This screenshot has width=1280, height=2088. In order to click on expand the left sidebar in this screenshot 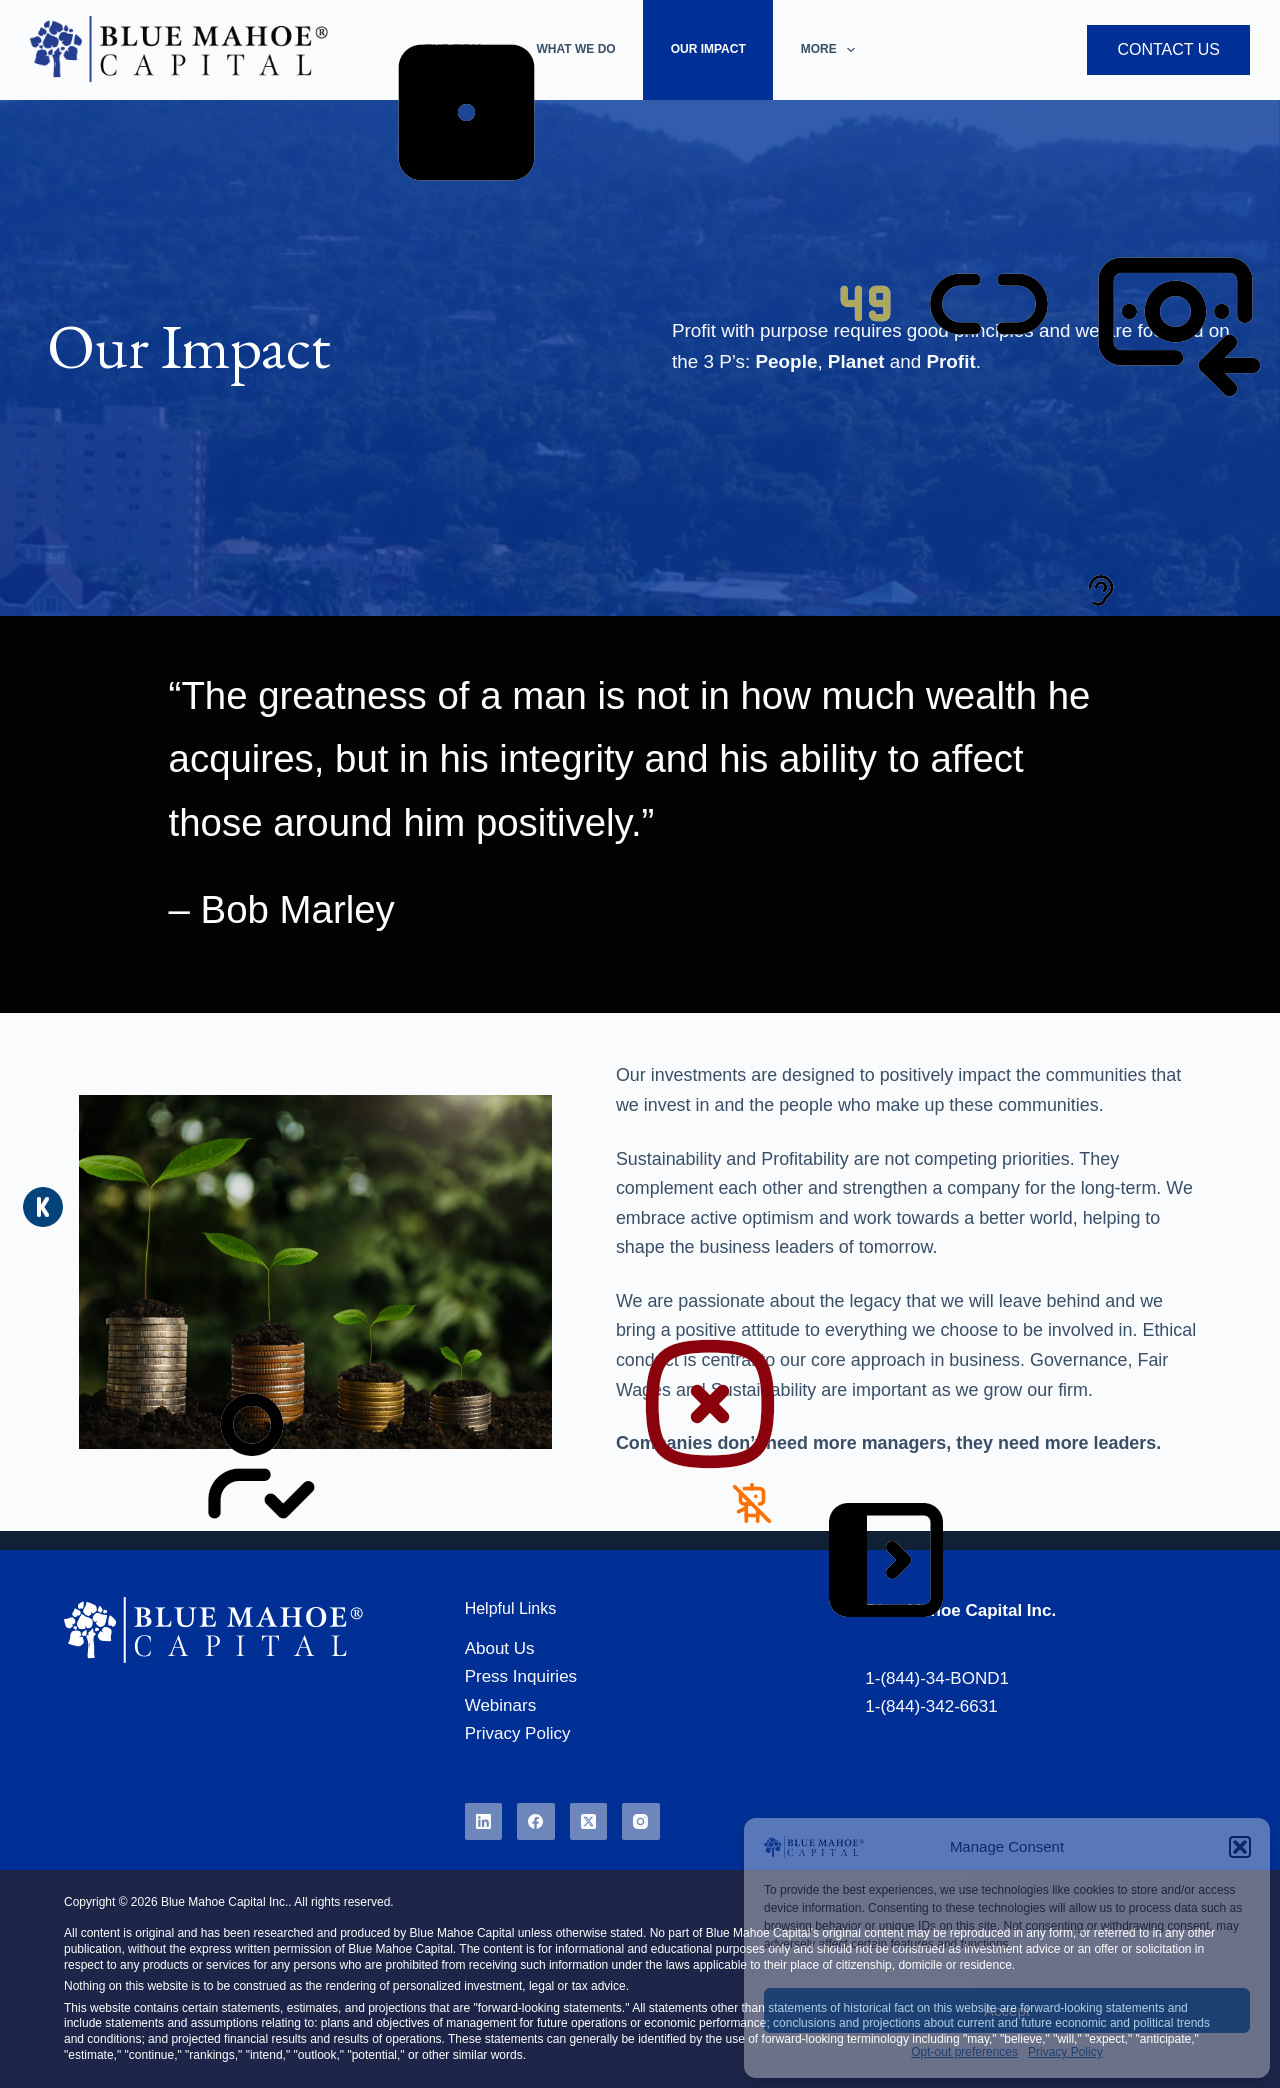, I will do `click(886, 1560)`.